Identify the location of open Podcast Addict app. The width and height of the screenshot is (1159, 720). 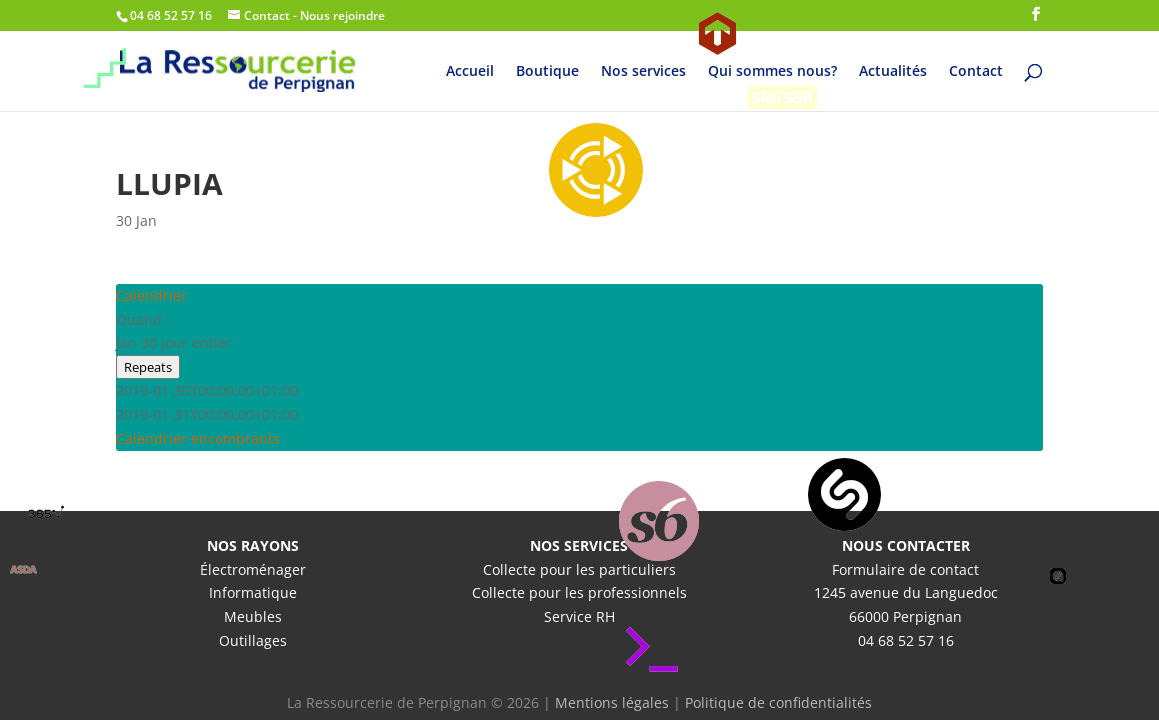
(1058, 576).